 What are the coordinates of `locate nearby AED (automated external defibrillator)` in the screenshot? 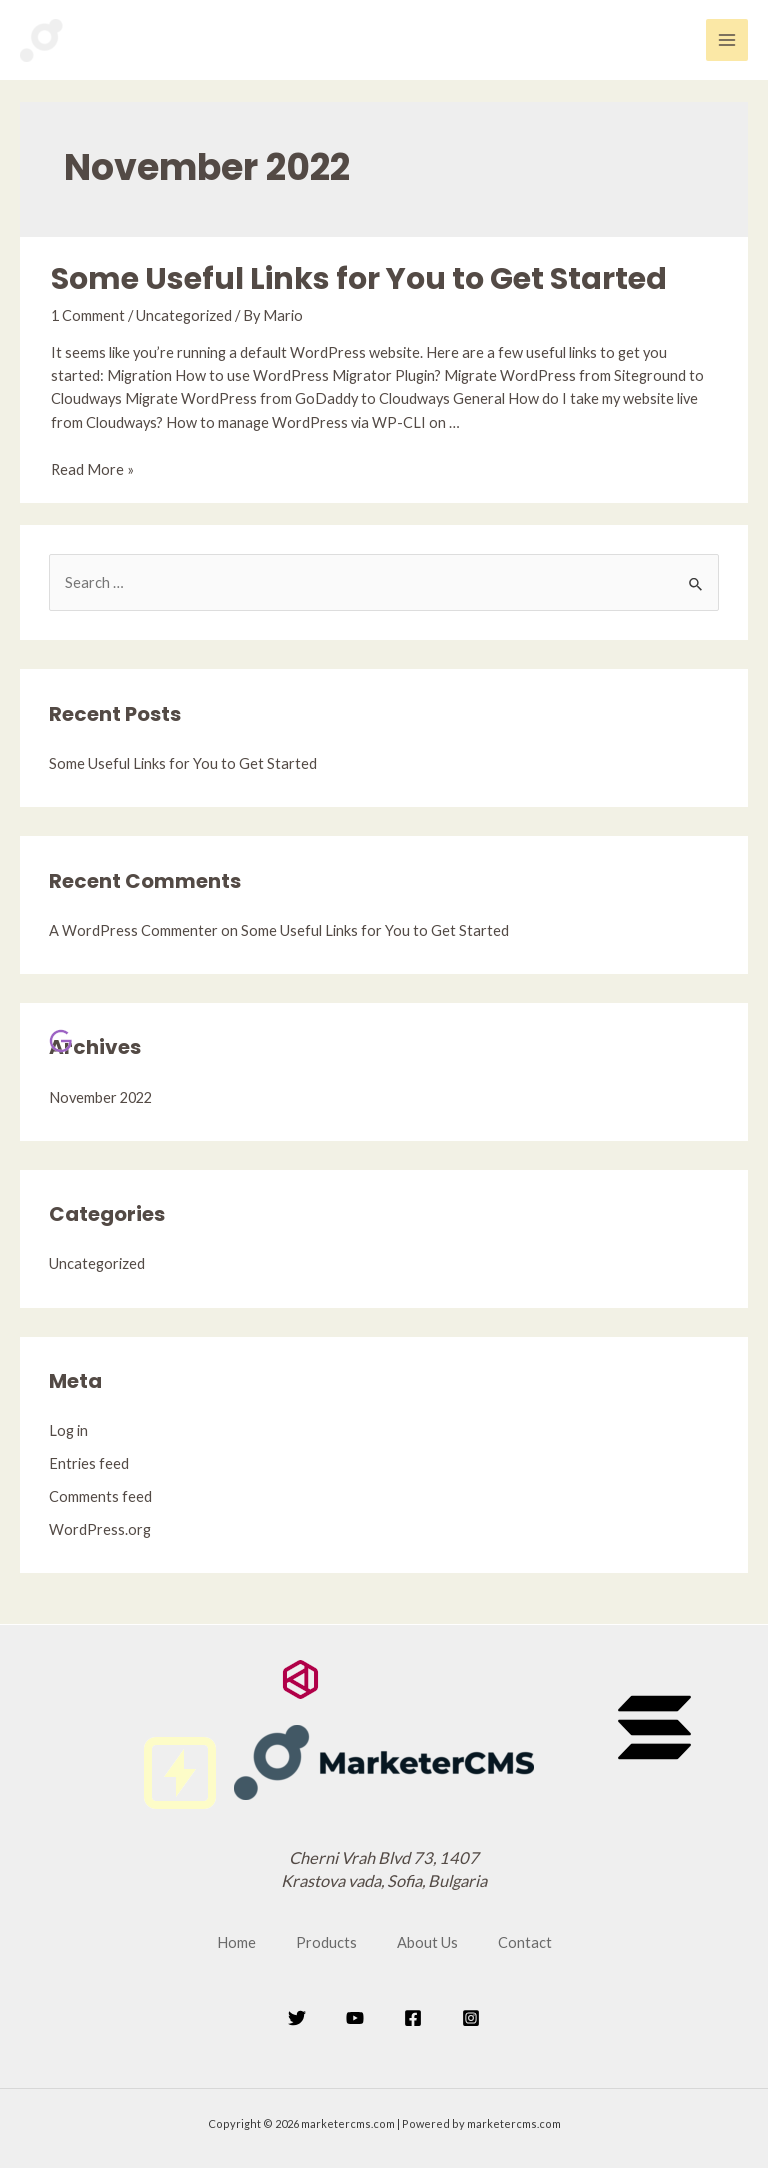 It's located at (180, 1773).